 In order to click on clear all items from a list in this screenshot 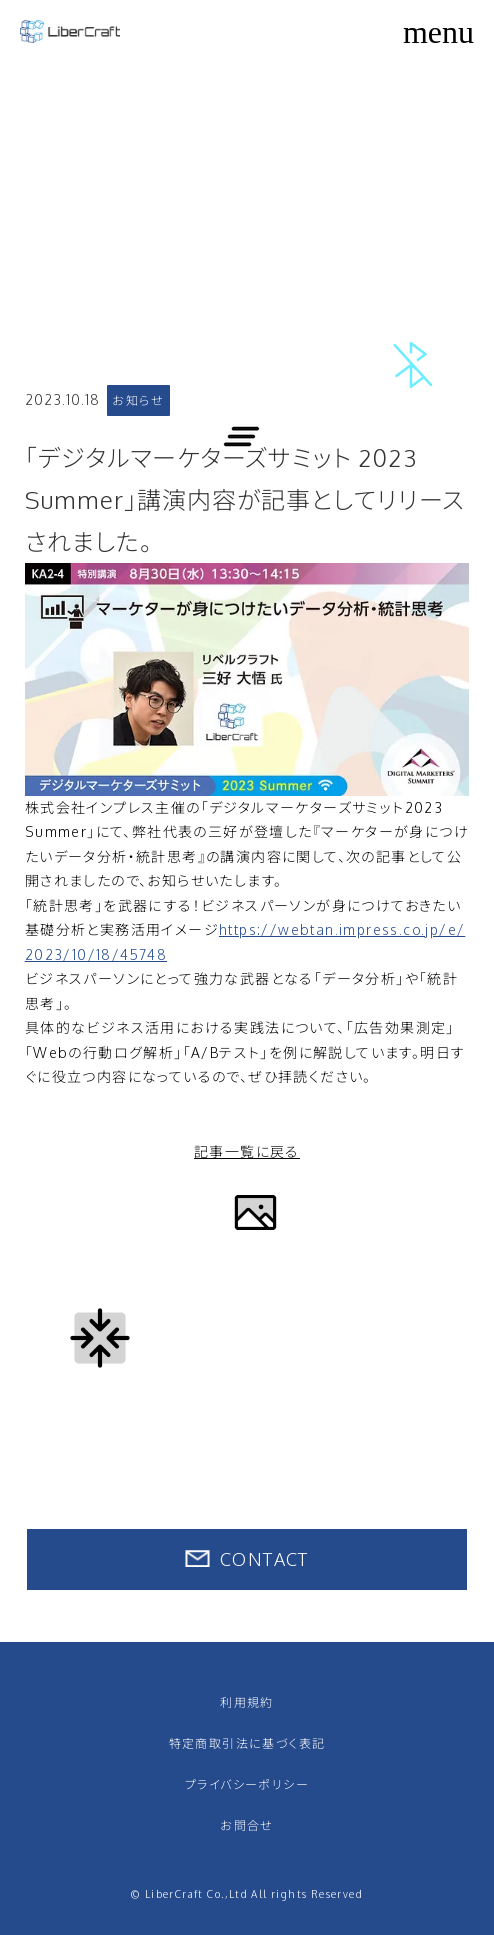, I will do `click(241, 436)`.